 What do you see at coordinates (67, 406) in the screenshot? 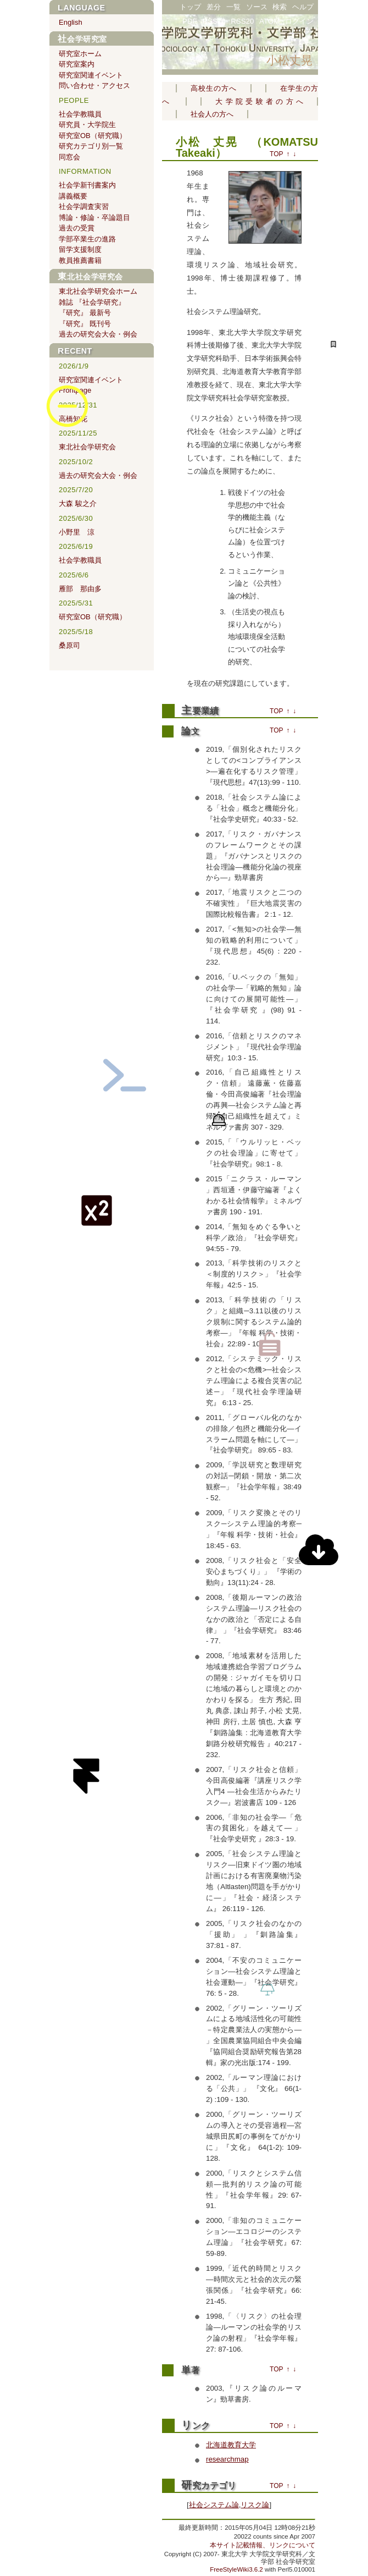
I see `remove an item from a list or cart` at bounding box center [67, 406].